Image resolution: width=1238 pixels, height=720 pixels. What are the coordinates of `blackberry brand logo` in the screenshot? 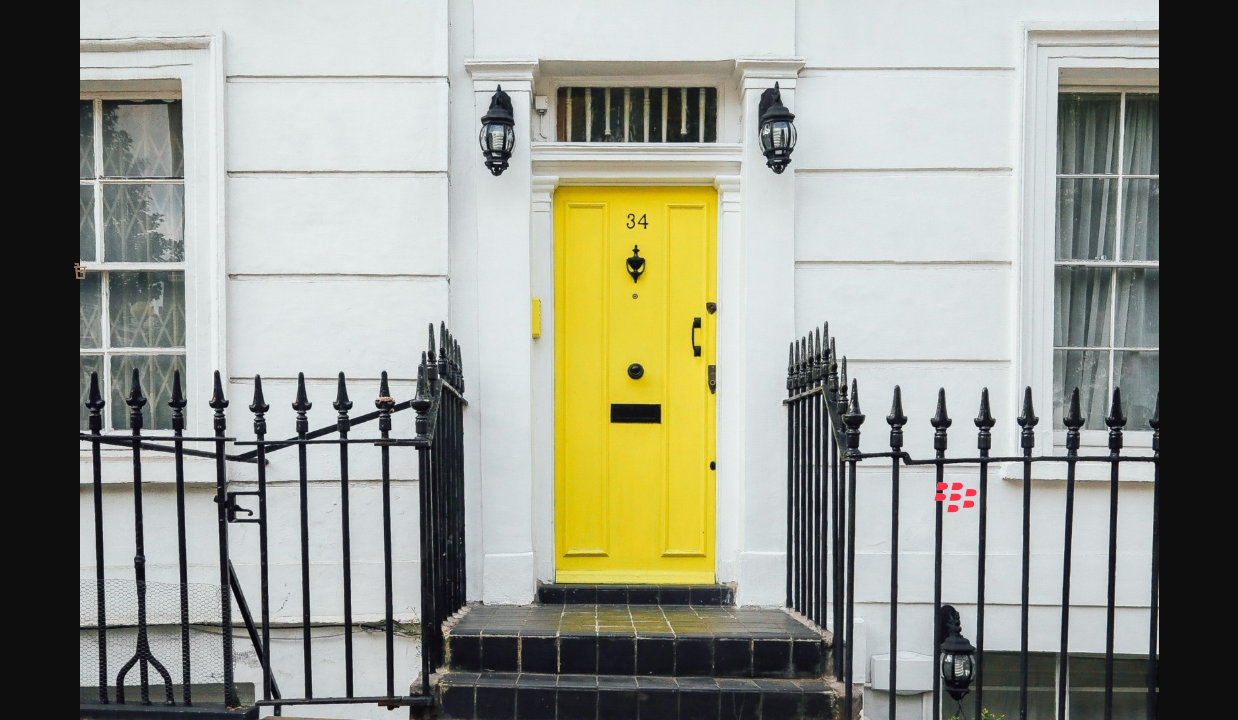 It's located at (955, 497).